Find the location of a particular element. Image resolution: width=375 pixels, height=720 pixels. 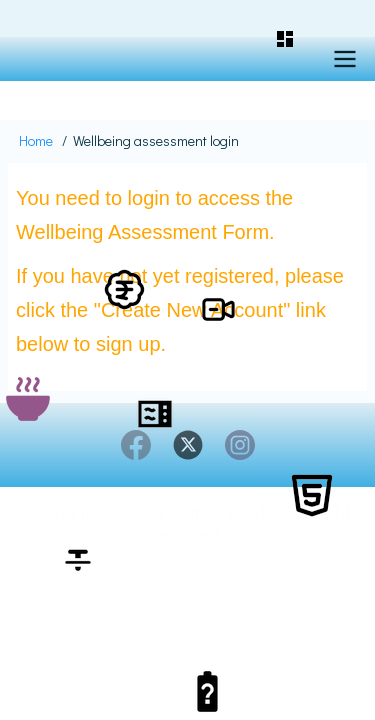

view Indian rupee pricing or payment is located at coordinates (124, 289).